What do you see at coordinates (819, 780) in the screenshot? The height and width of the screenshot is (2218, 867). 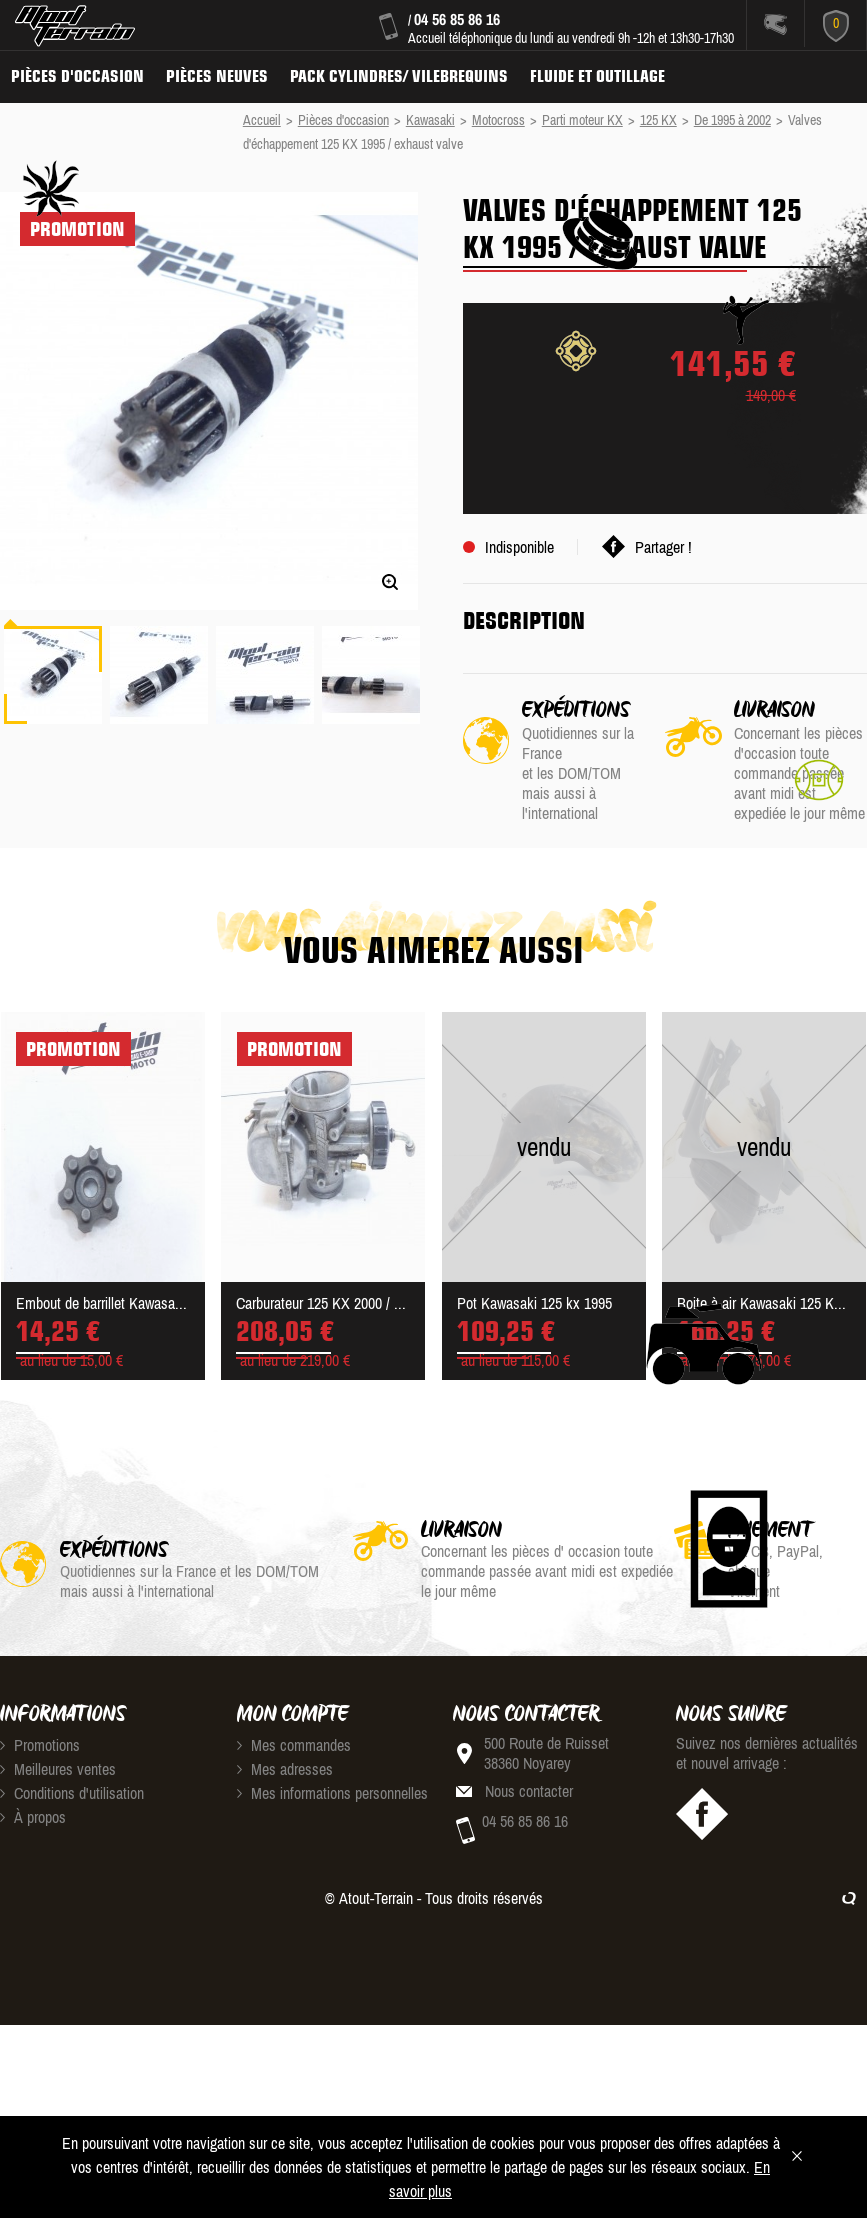 I see `view football/rugby field layout` at bounding box center [819, 780].